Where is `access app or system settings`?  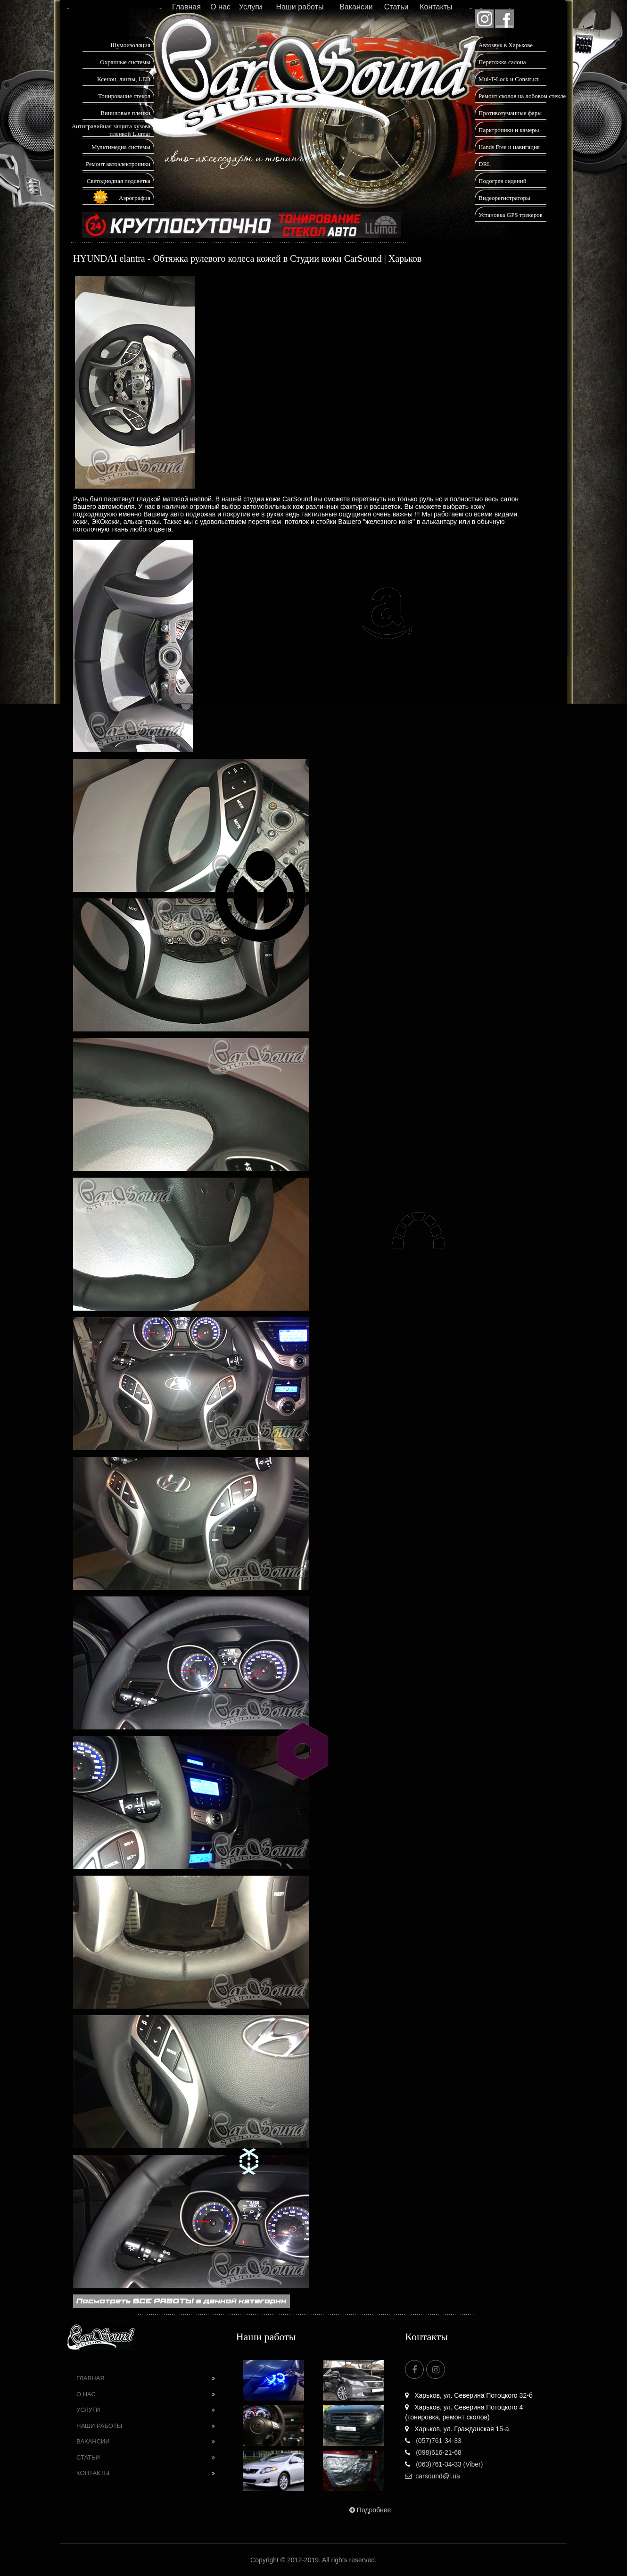 access app or system settings is located at coordinates (303, 1751).